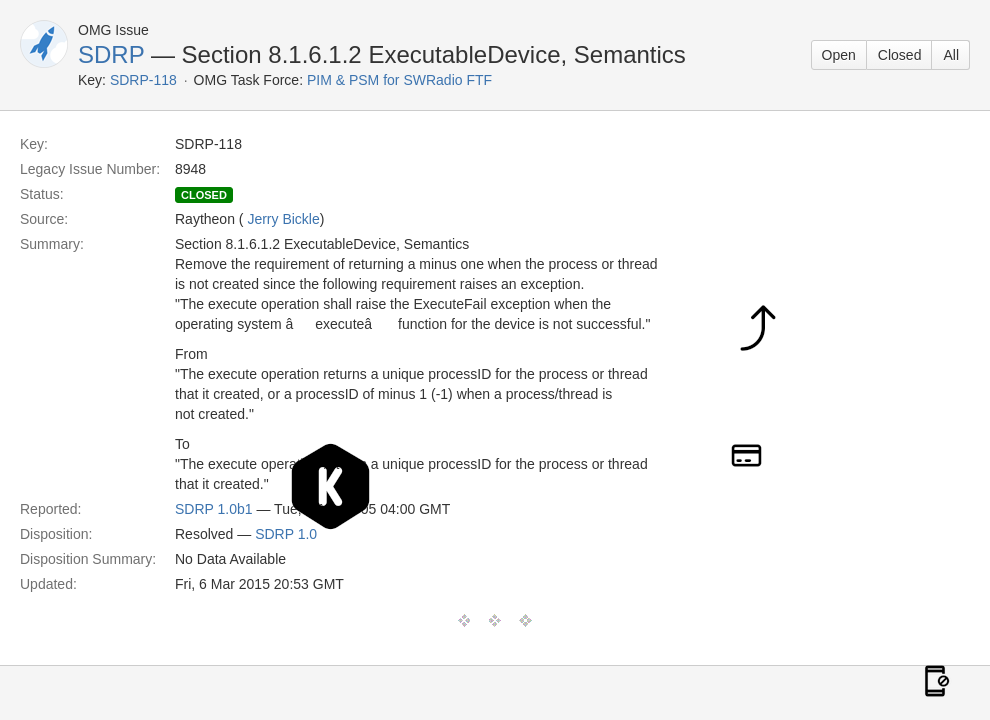 Image resolution: width=990 pixels, height=720 pixels. Describe the element at coordinates (330, 486) in the screenshot. I see `indicates a keyboard shortcut or hotkey` at that location.